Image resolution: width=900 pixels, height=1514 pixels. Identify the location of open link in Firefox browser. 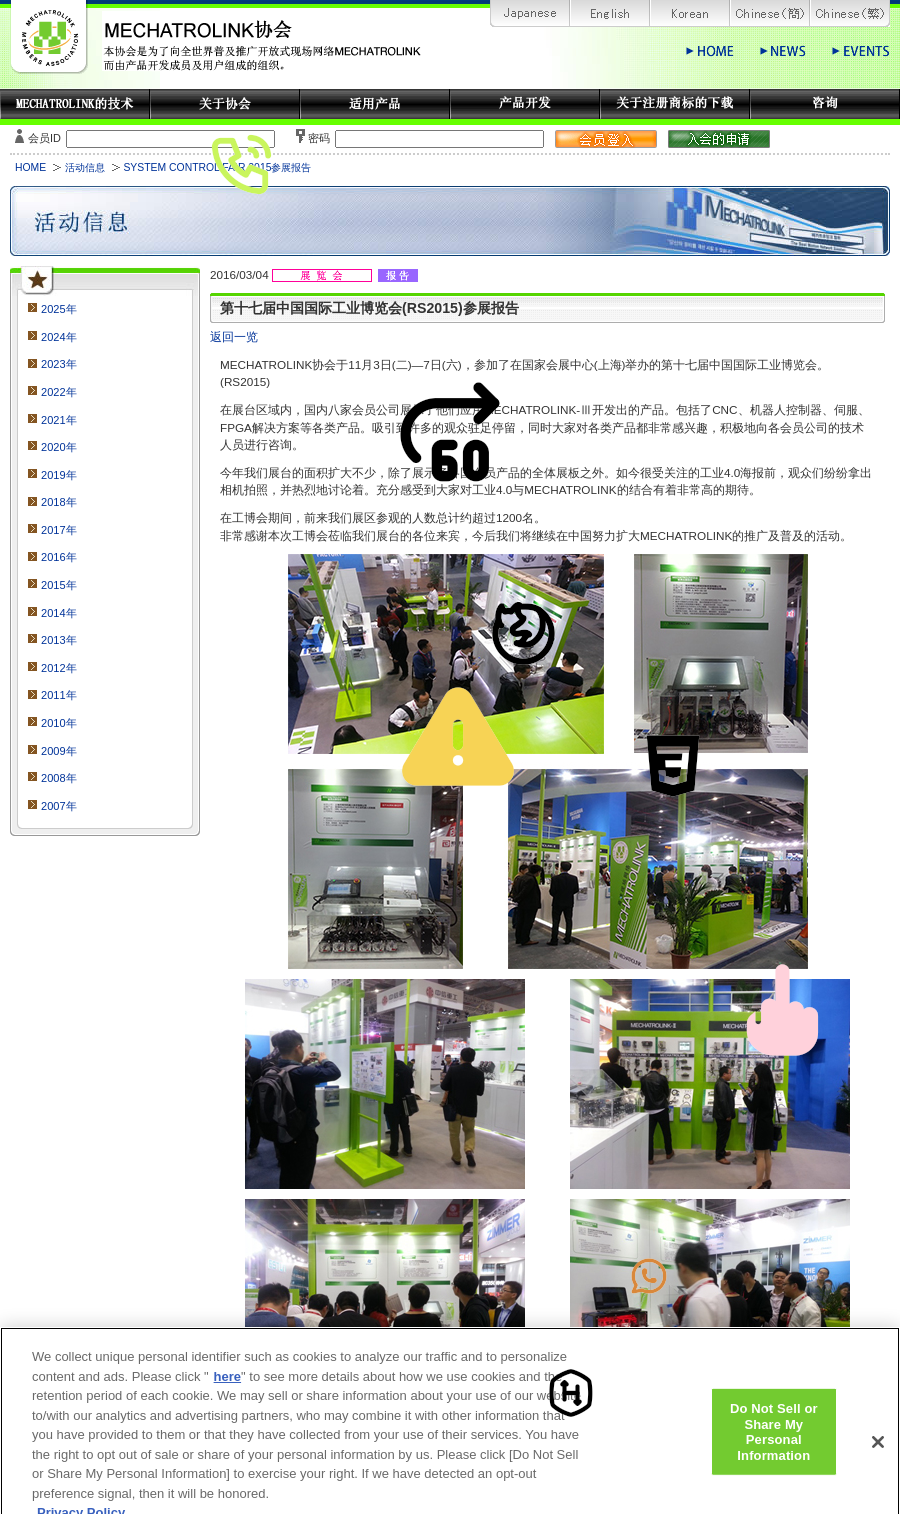
(523, 633).